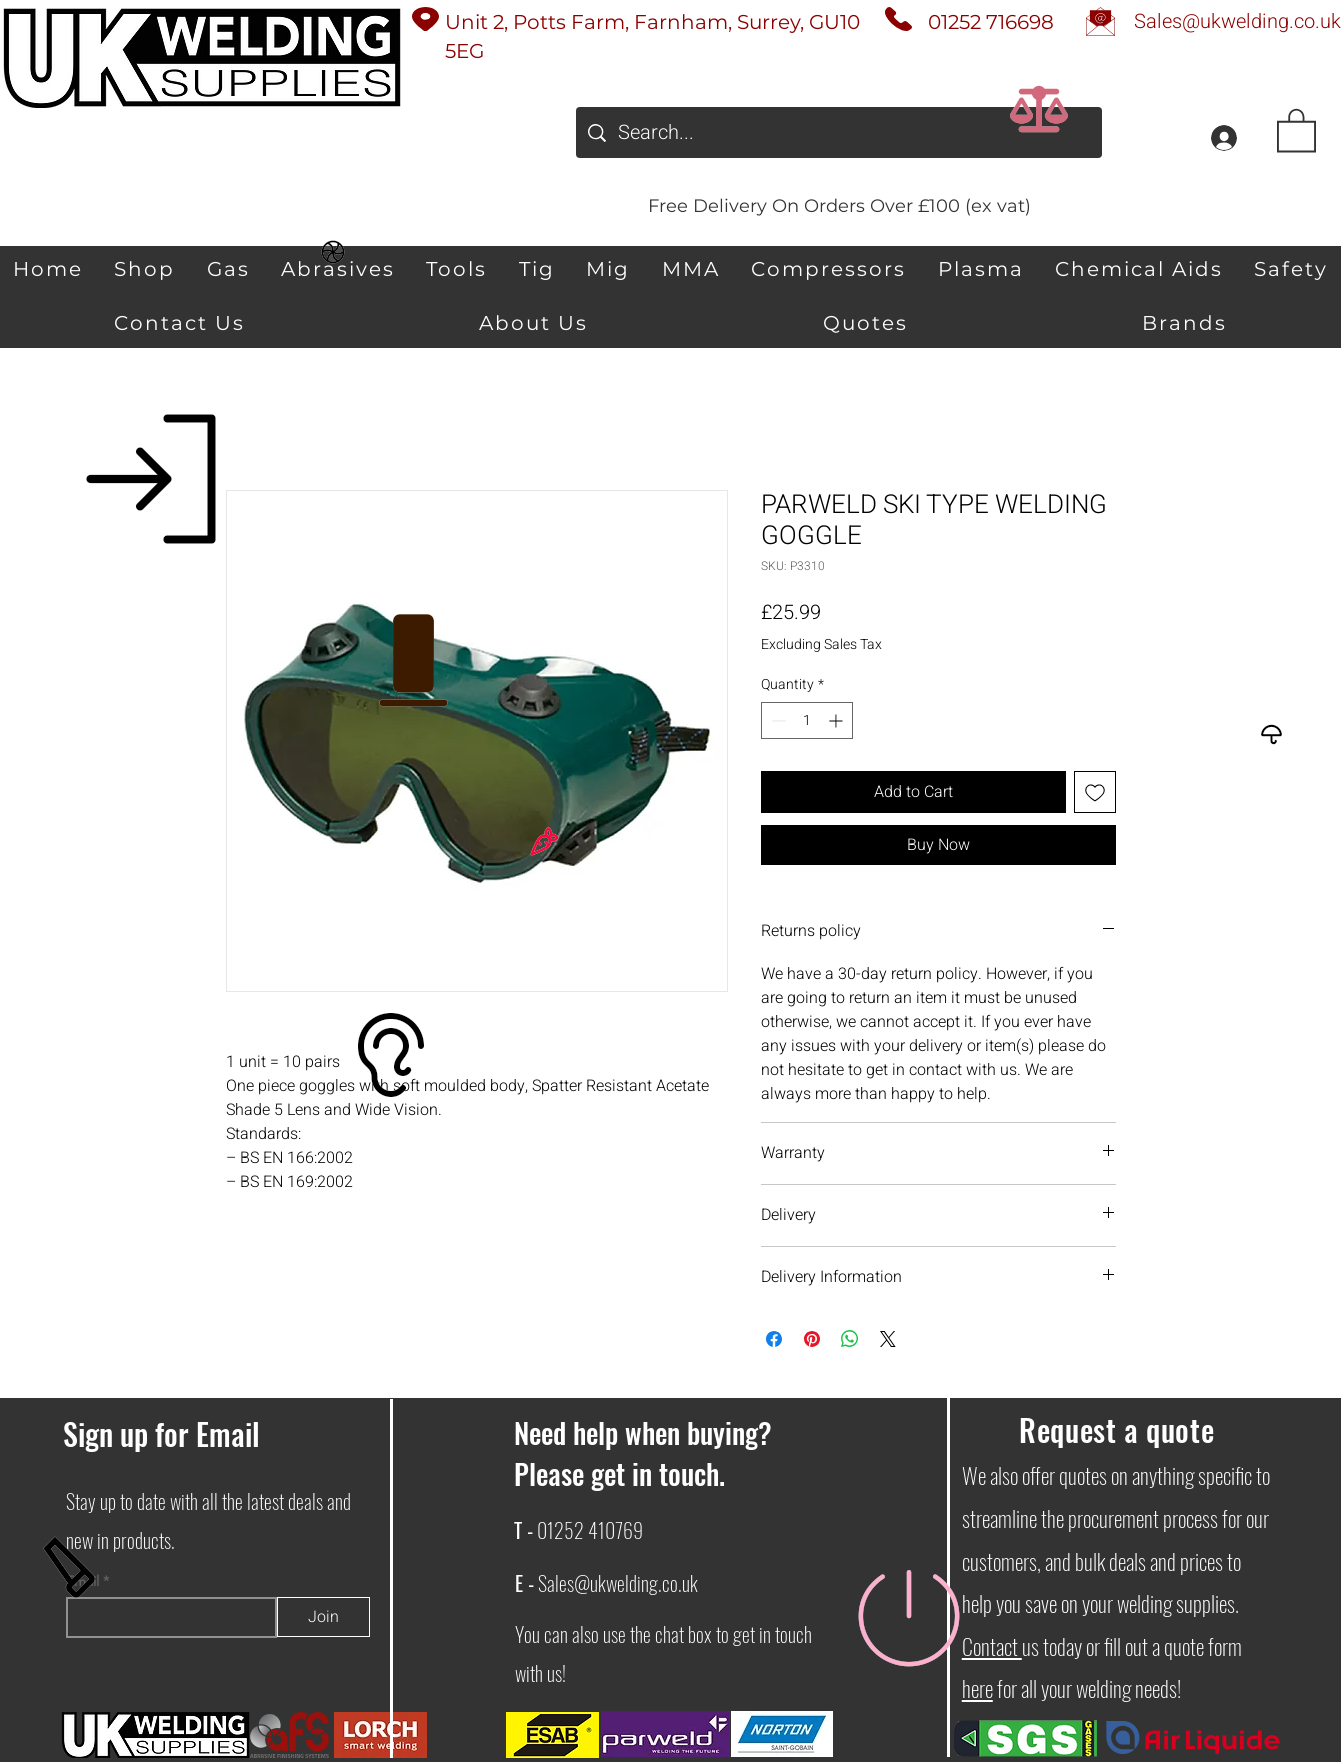  Describe the element at coordinates (1271, 734) in the screenshot. I see `indicates weather protection or rain forecast` at that location.